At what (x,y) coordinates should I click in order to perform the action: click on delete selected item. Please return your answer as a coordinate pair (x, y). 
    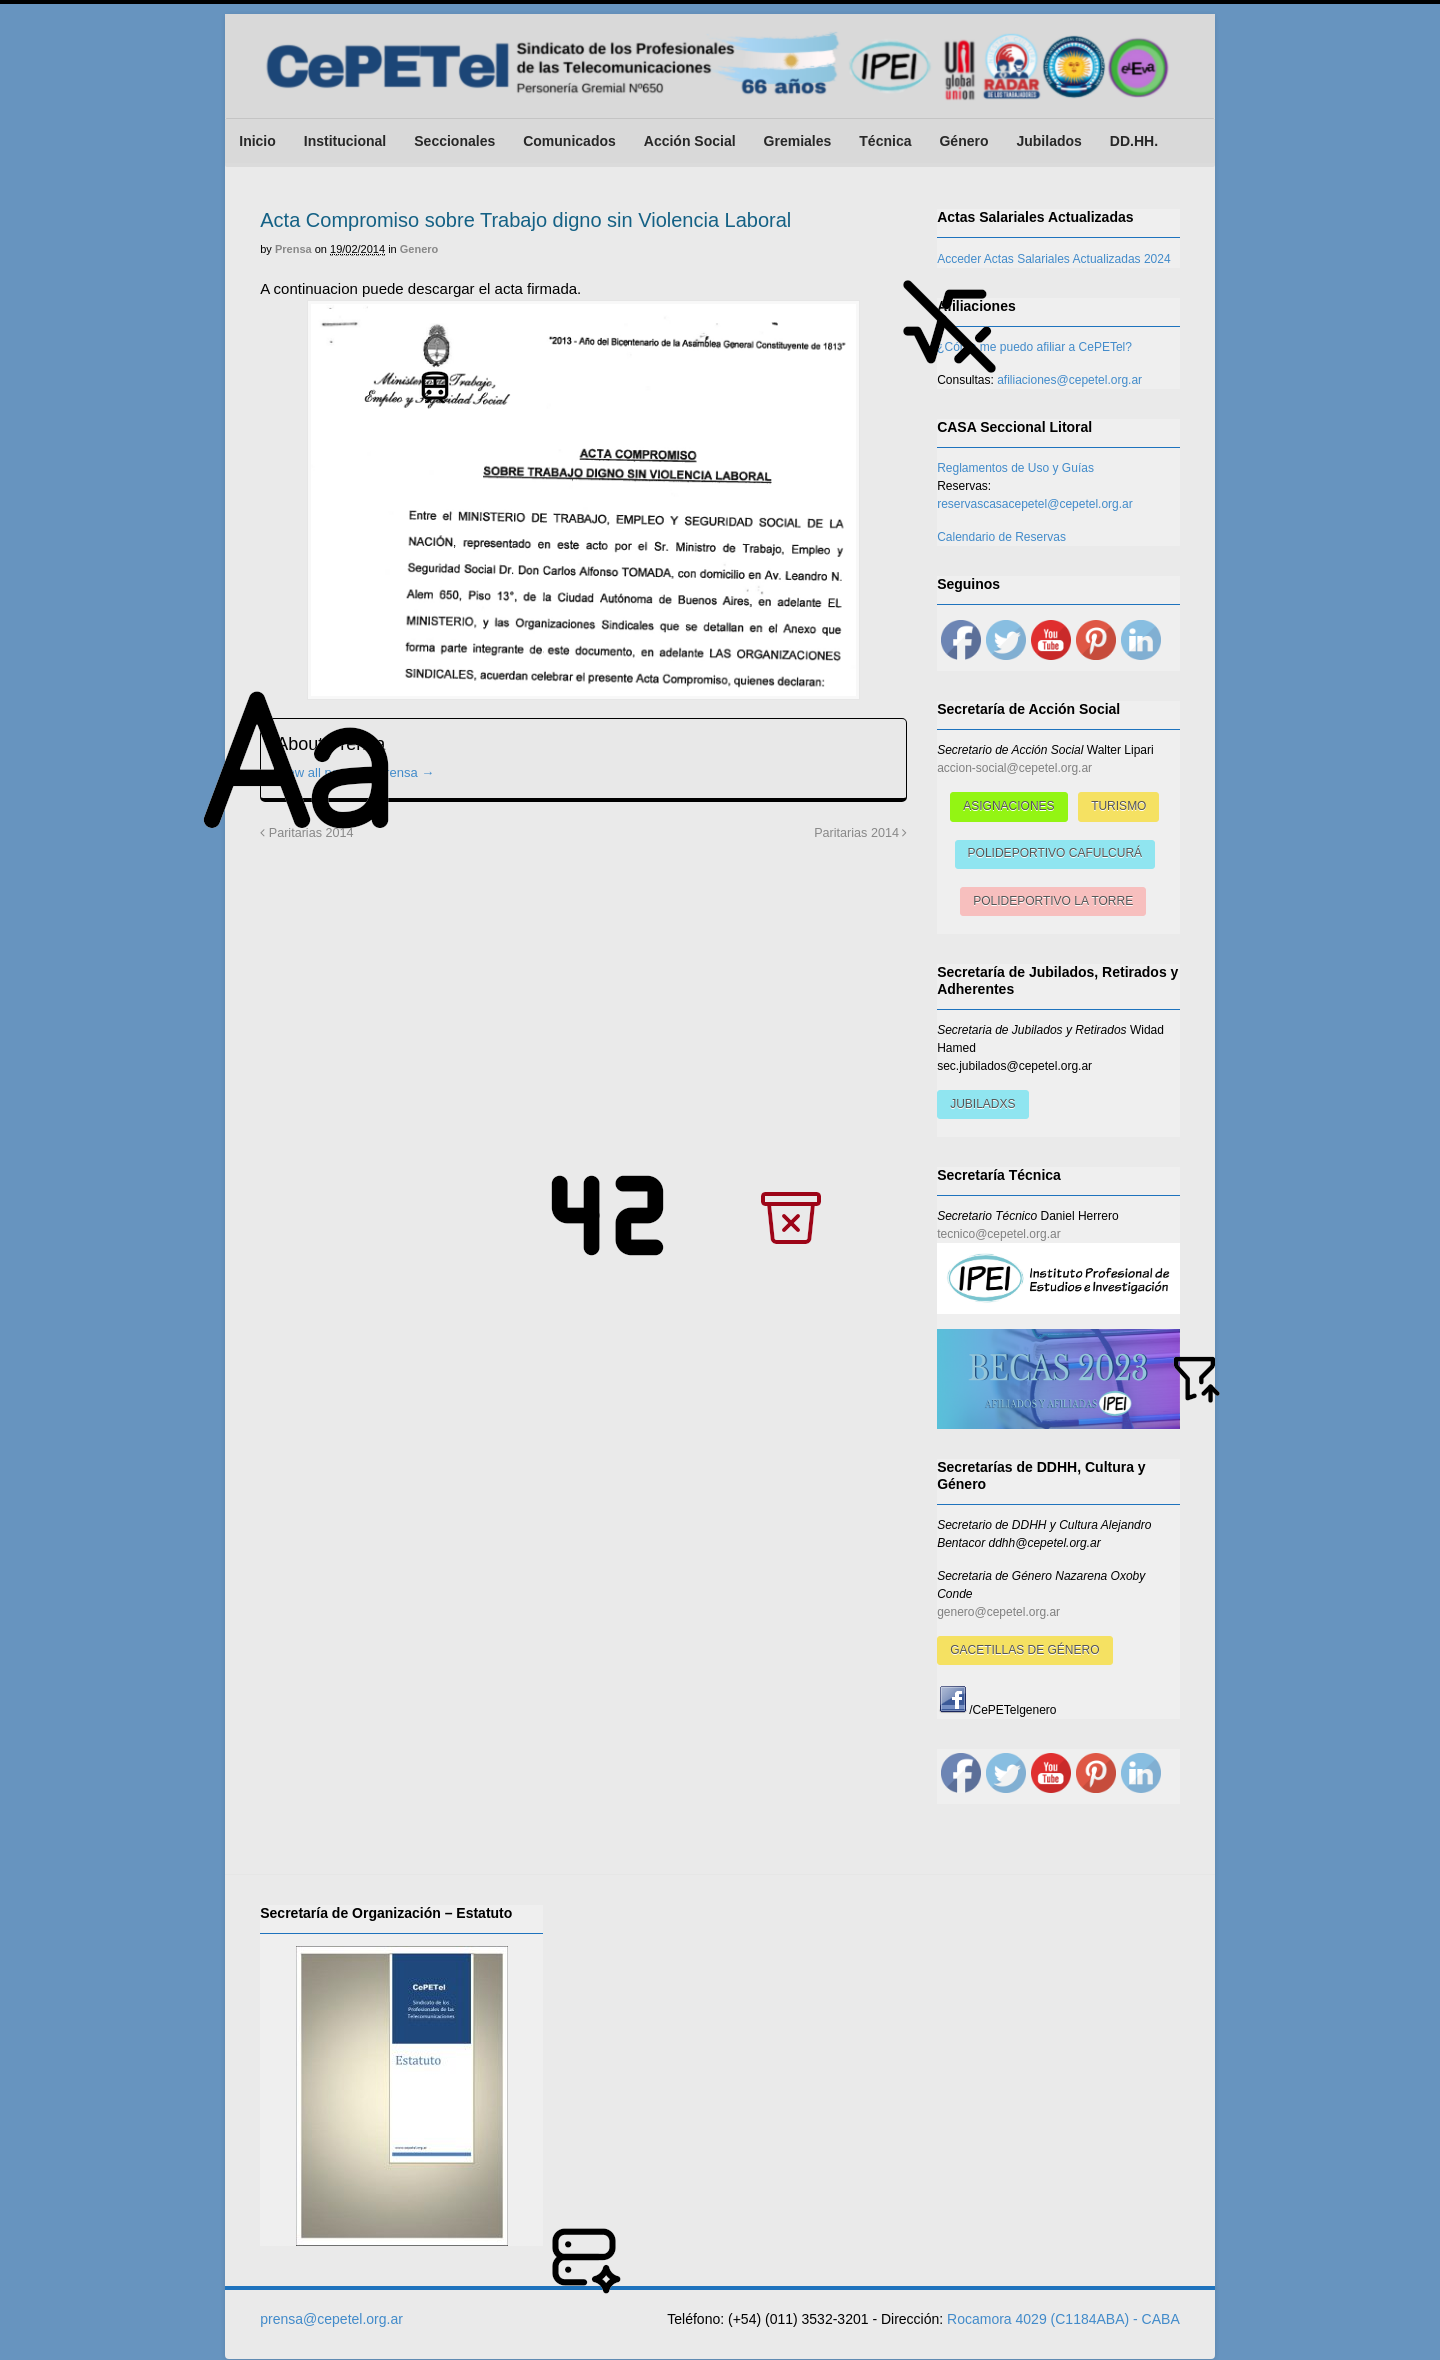
    Looking at the image, I should click on (791, 1218).